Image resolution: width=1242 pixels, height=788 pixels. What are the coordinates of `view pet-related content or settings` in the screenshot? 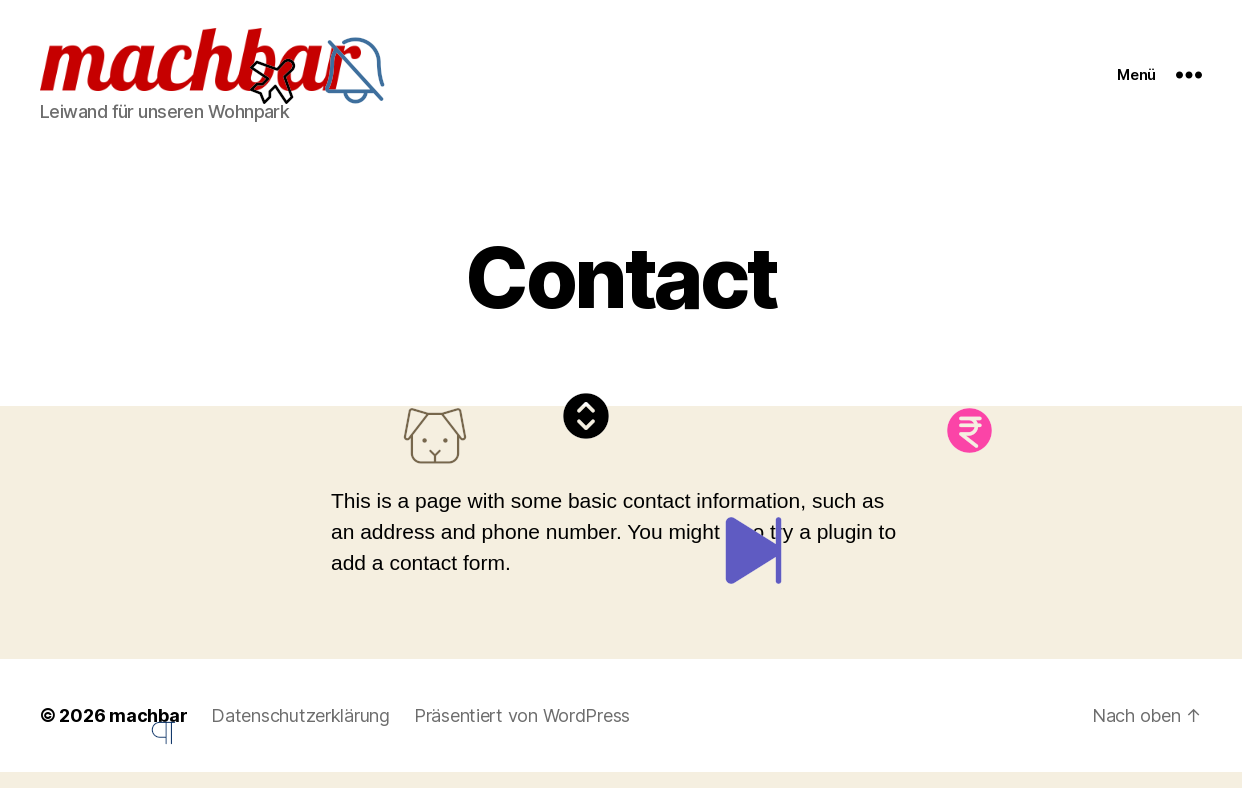 It's located at (435, 437).